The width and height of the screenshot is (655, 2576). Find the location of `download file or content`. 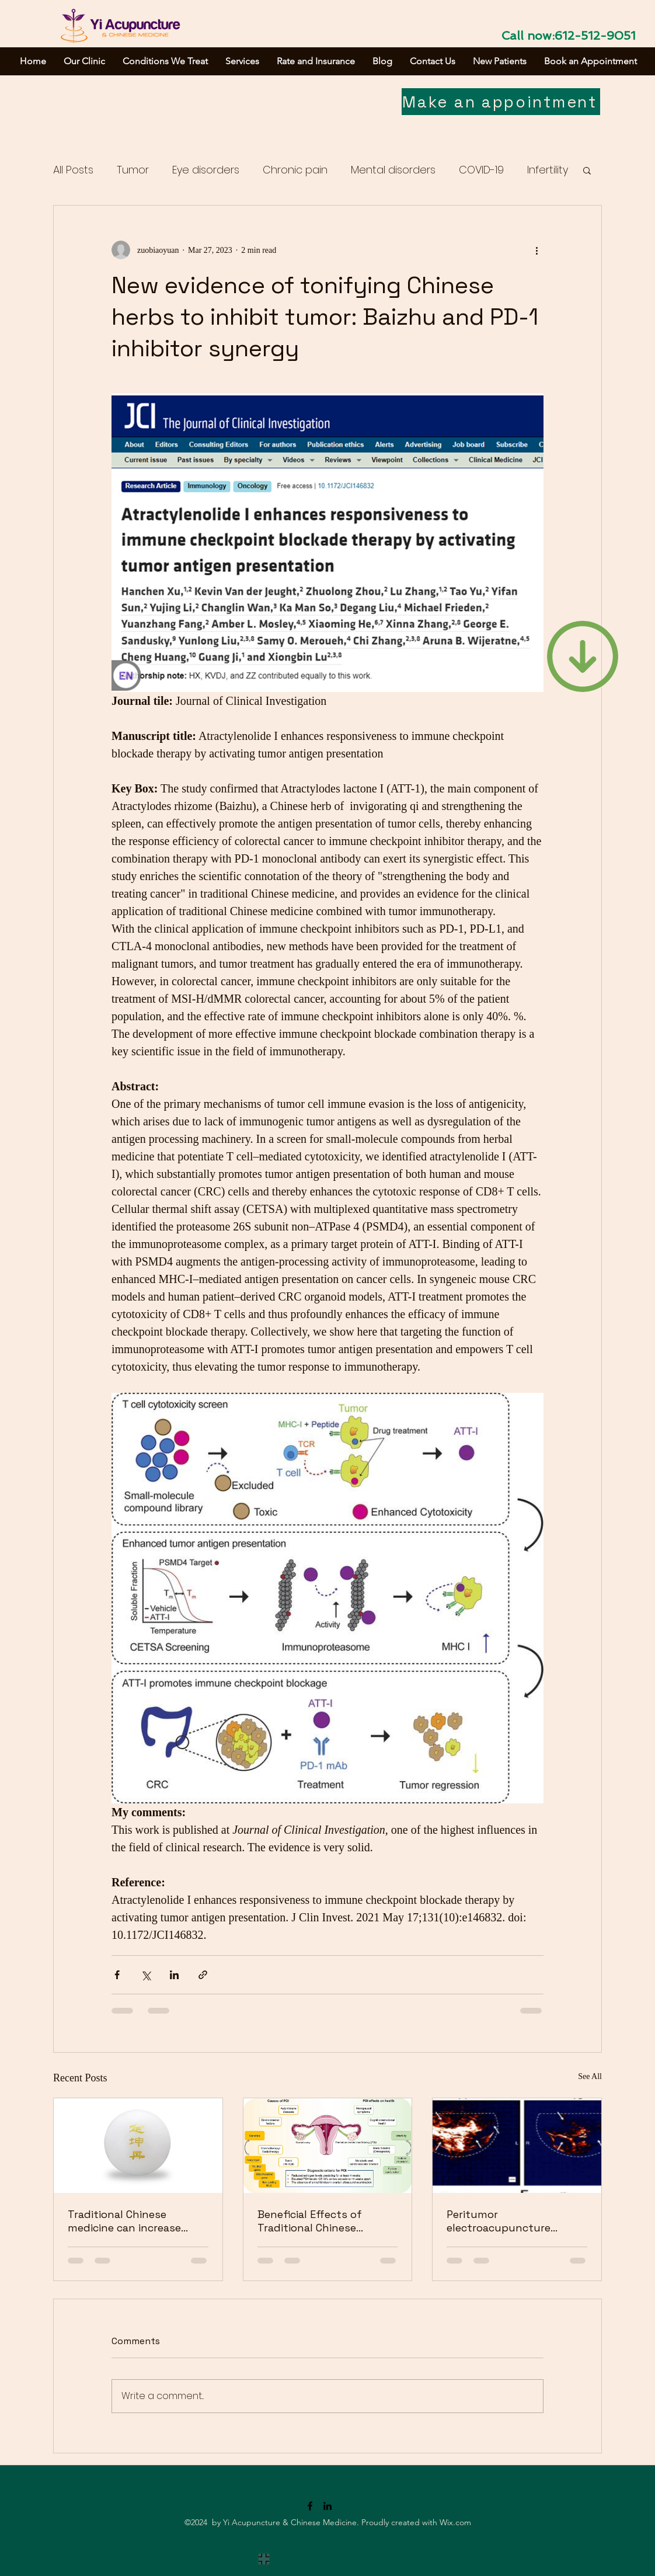

download file or content is located at coordinates (583, 656).